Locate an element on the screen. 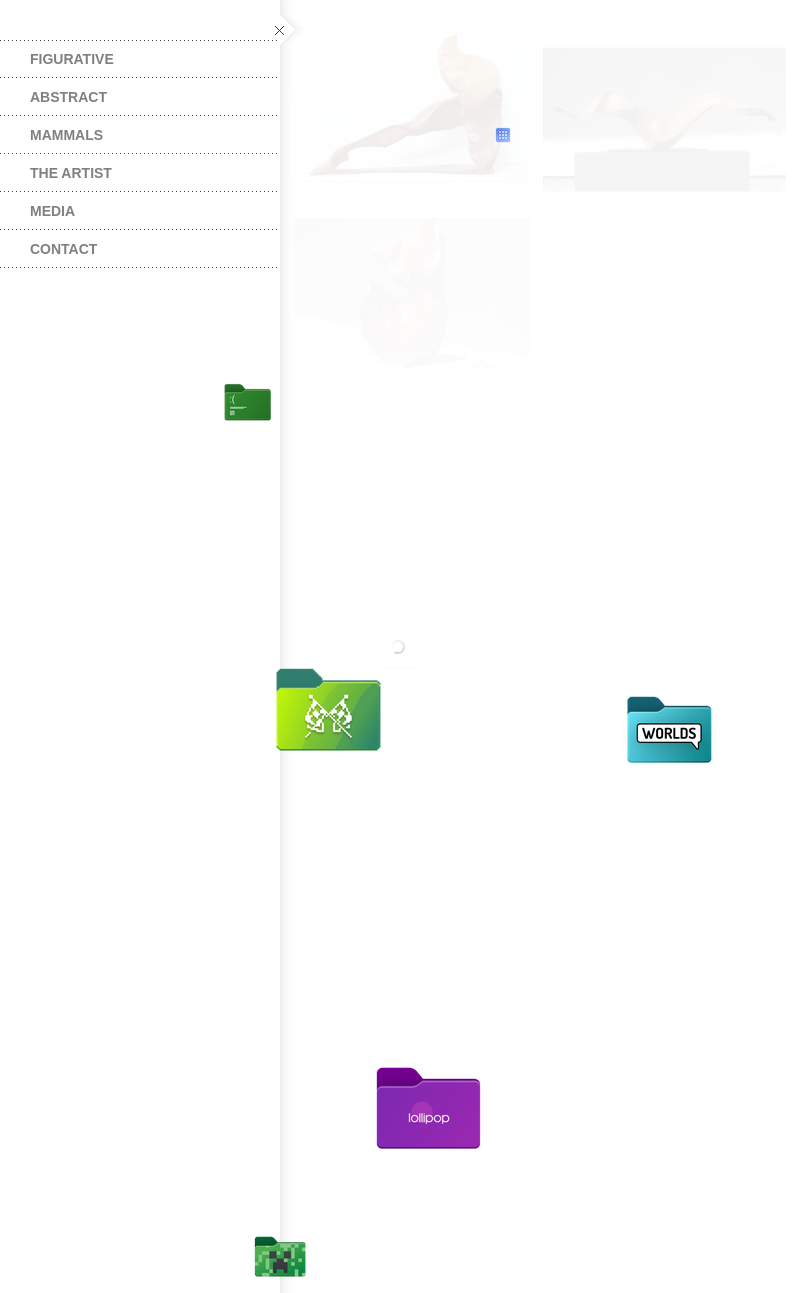 Image resolution: width=796 pixels, height=1293 pixels. open vrchat worlds folder is located at coordinates (669, 732).